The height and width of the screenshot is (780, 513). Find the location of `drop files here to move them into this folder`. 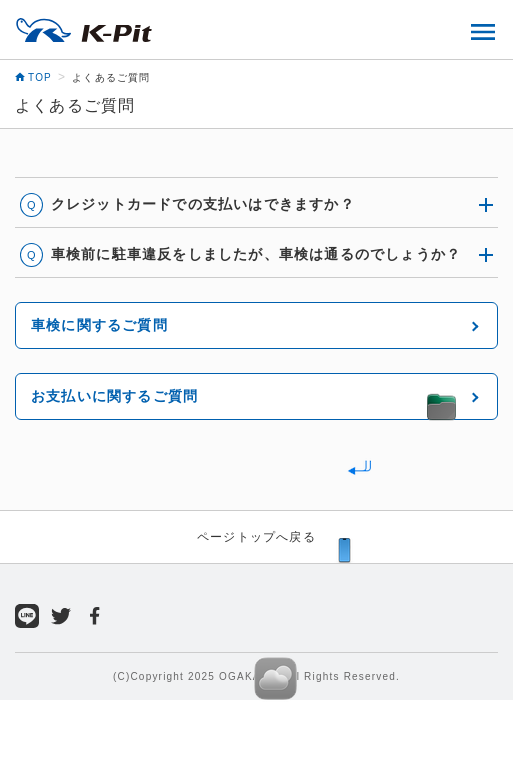

drop files here to move them into this folder is located at coordinates (441, 406).